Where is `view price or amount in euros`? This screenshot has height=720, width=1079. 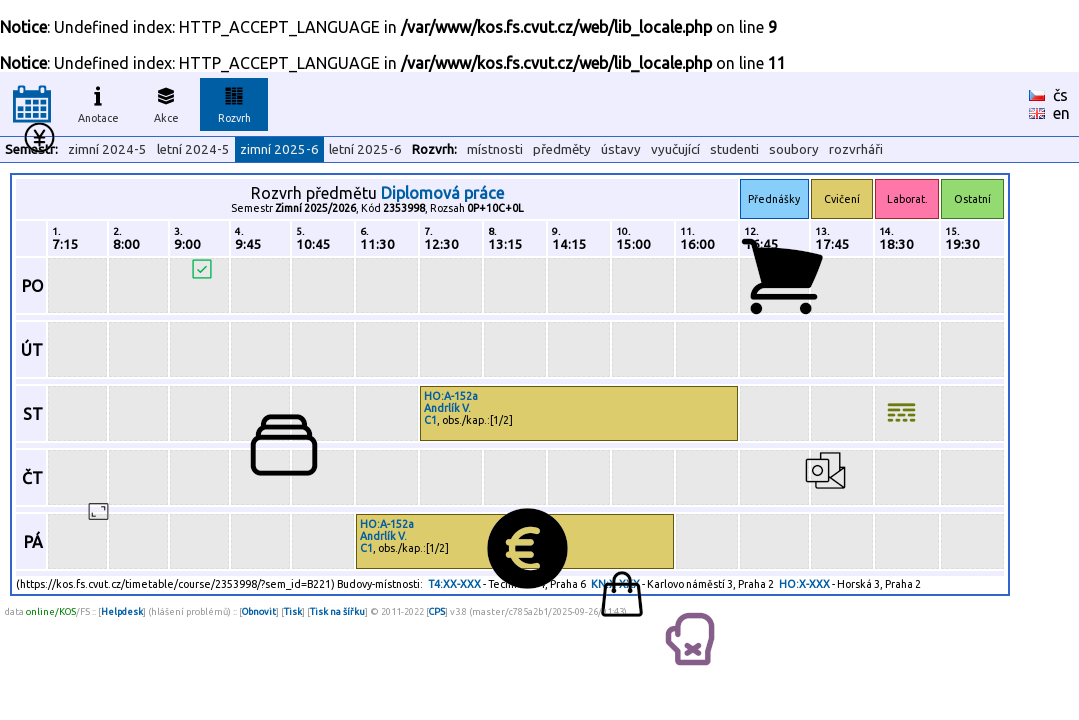 view price or amount in euros is located at coordinates (527, 548).